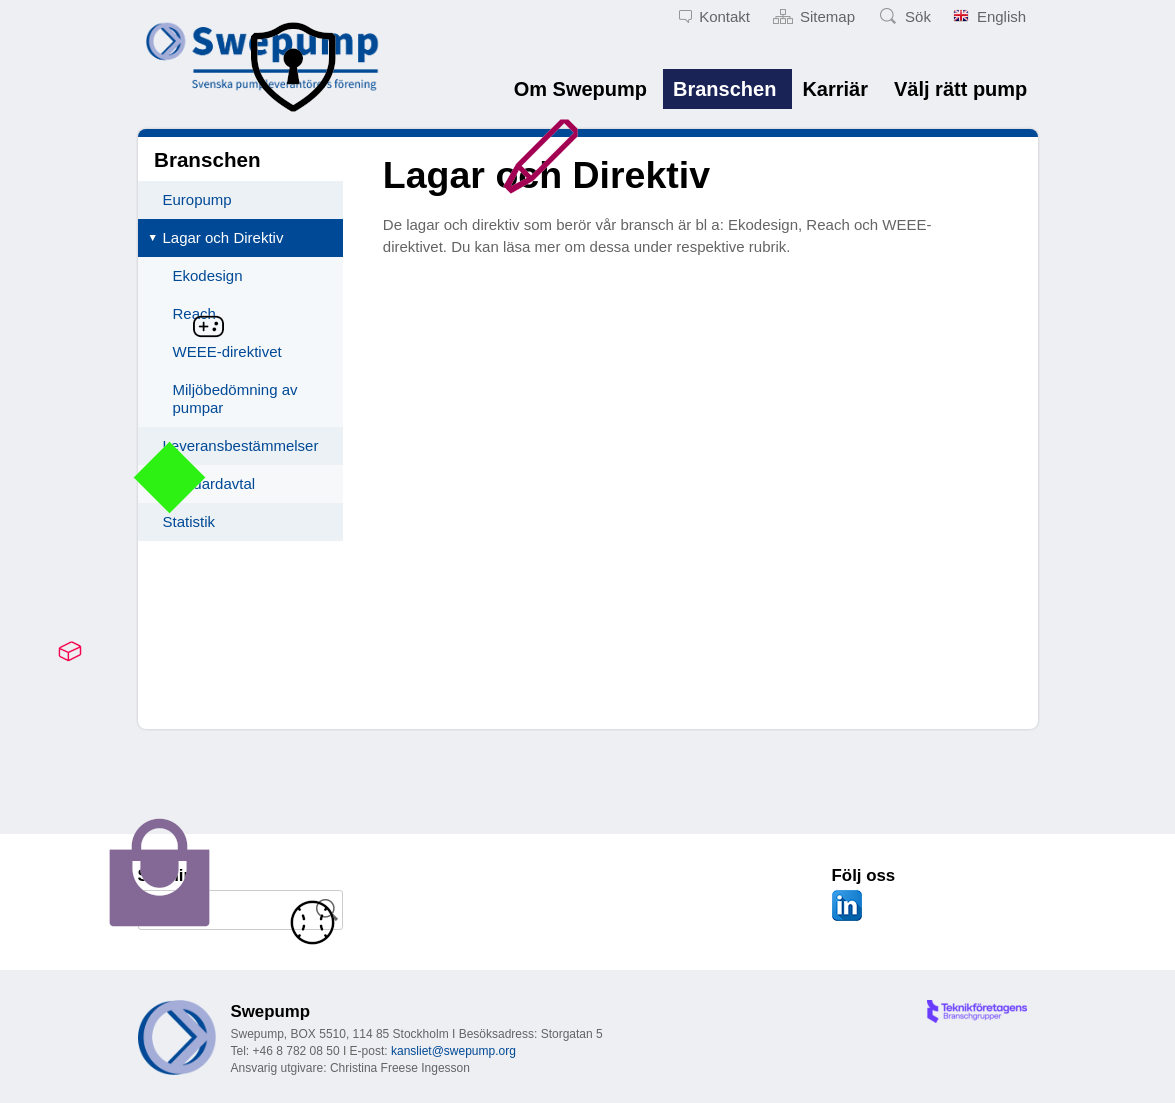 The image size is (1175, 1103). Describe the element at coordinates (169, 477) in the screenshot. I see `set a log breakpoint in code` at that location.